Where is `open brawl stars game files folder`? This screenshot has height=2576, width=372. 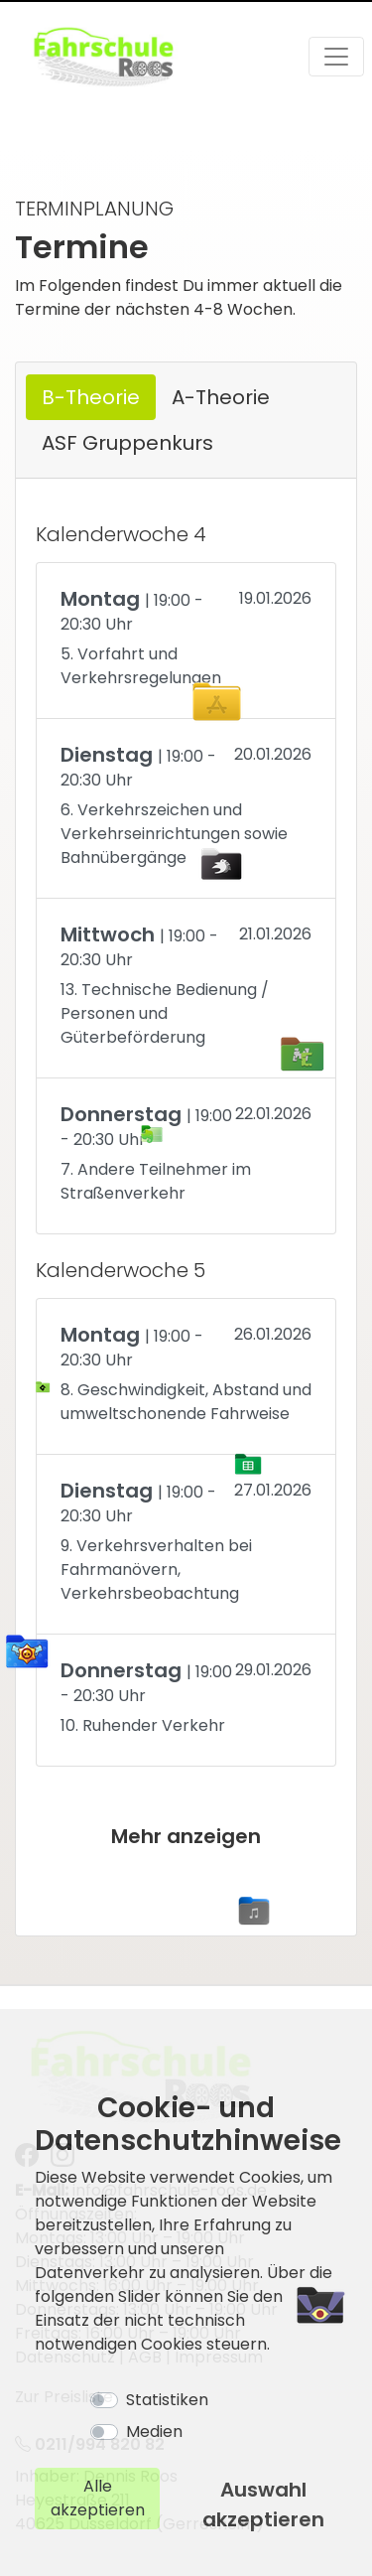 open brawl stars game files folder is located at coordinates (27, 1652).